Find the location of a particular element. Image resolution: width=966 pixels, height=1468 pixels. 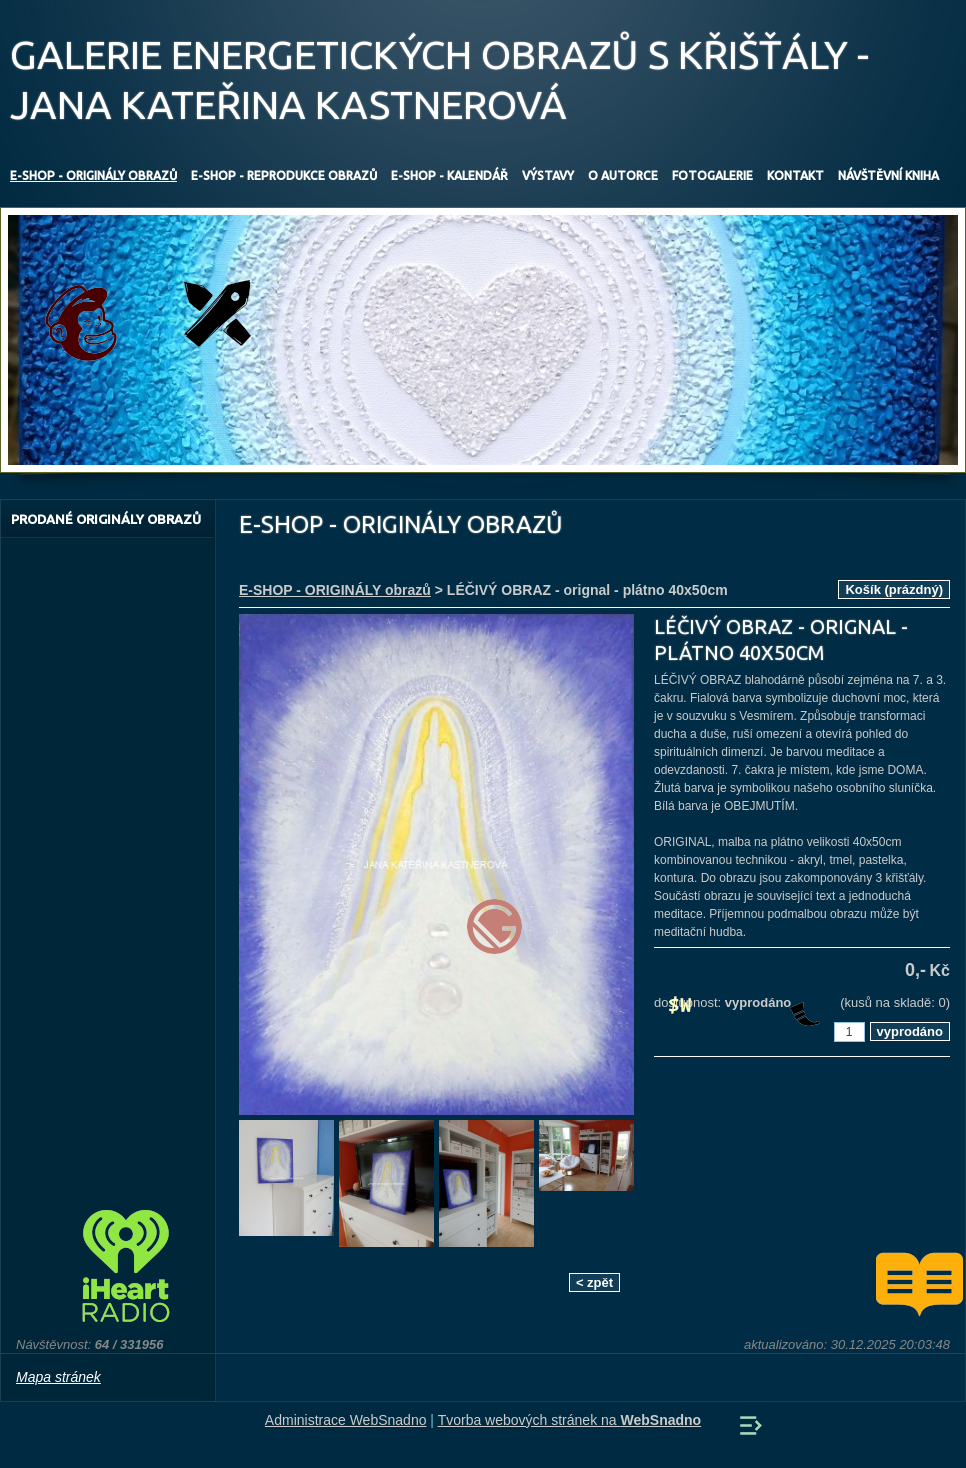

open mailchimp email marketing platform is located at coordinates (81, 323).